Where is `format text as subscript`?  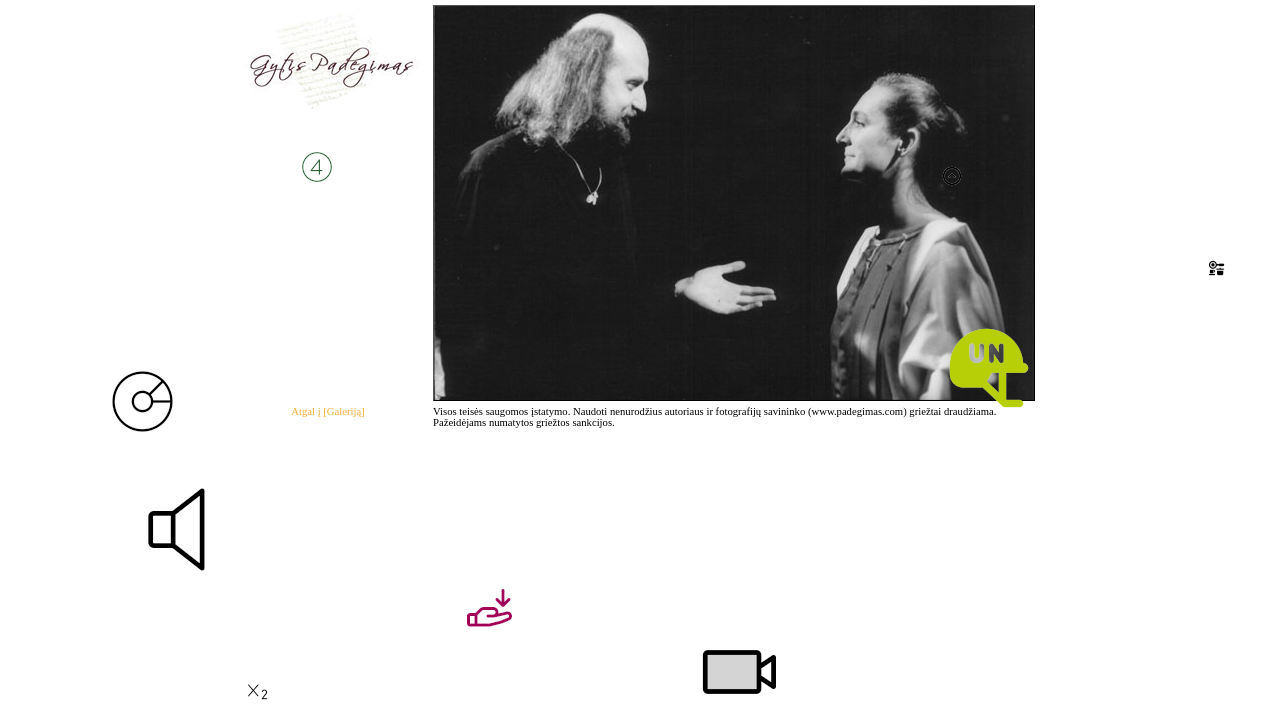
format text as subscript is located at coordinates (256, 691).